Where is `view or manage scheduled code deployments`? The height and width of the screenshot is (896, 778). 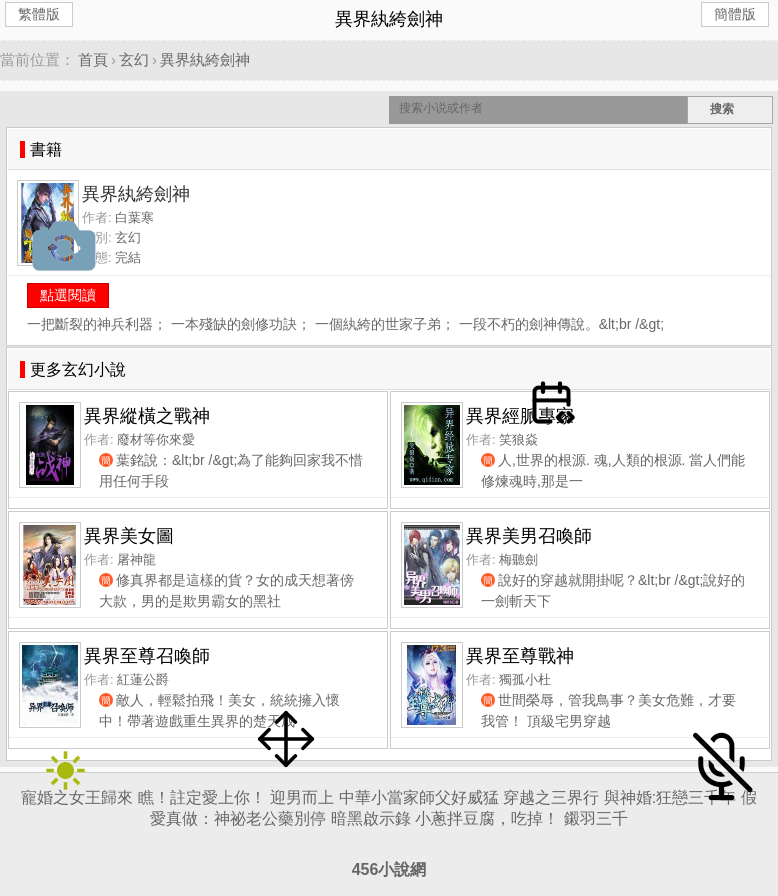 view or manage scheduled code deployments is located at coordinates (551, 402).